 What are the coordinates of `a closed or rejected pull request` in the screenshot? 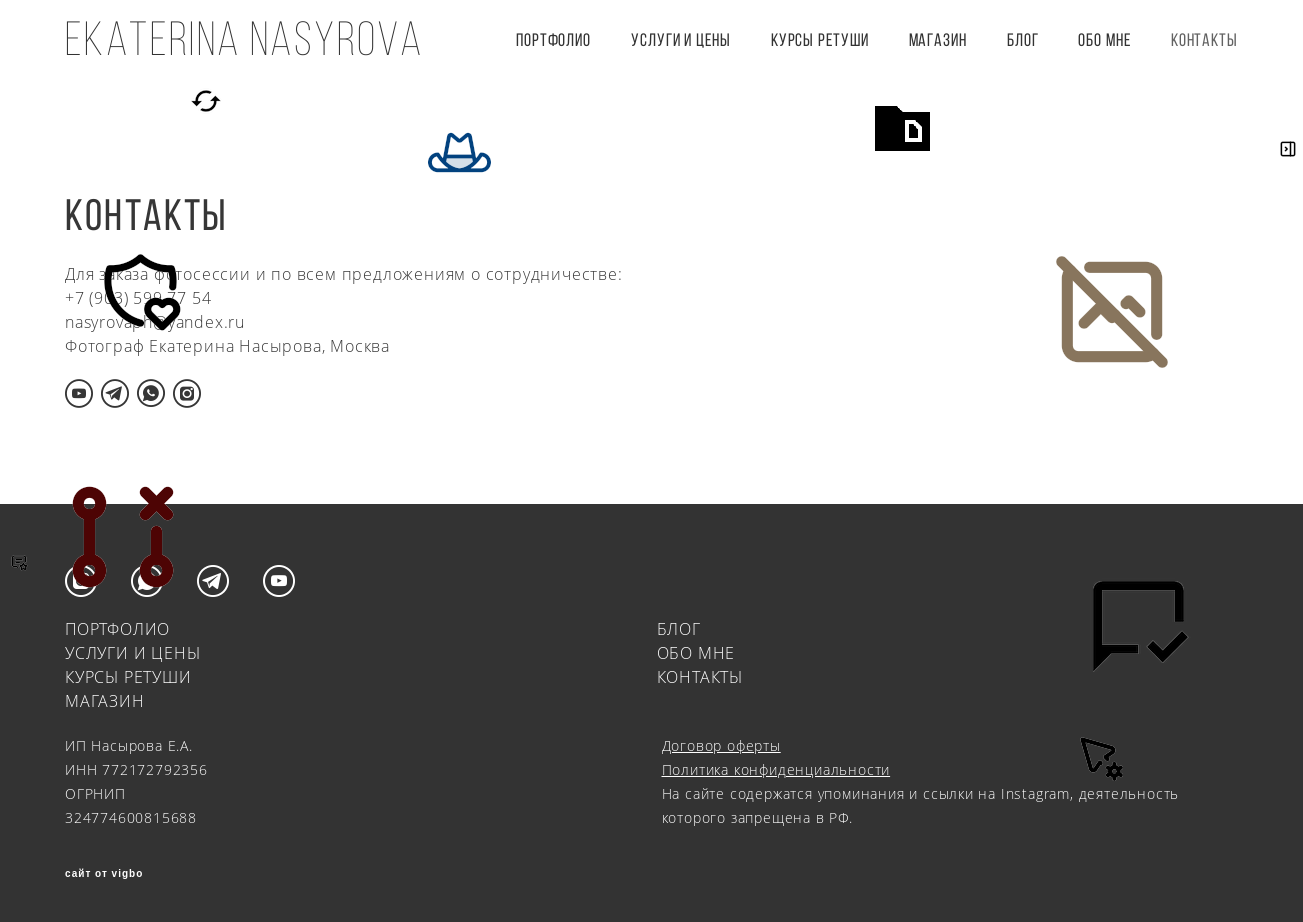 It's located at (123, 537).